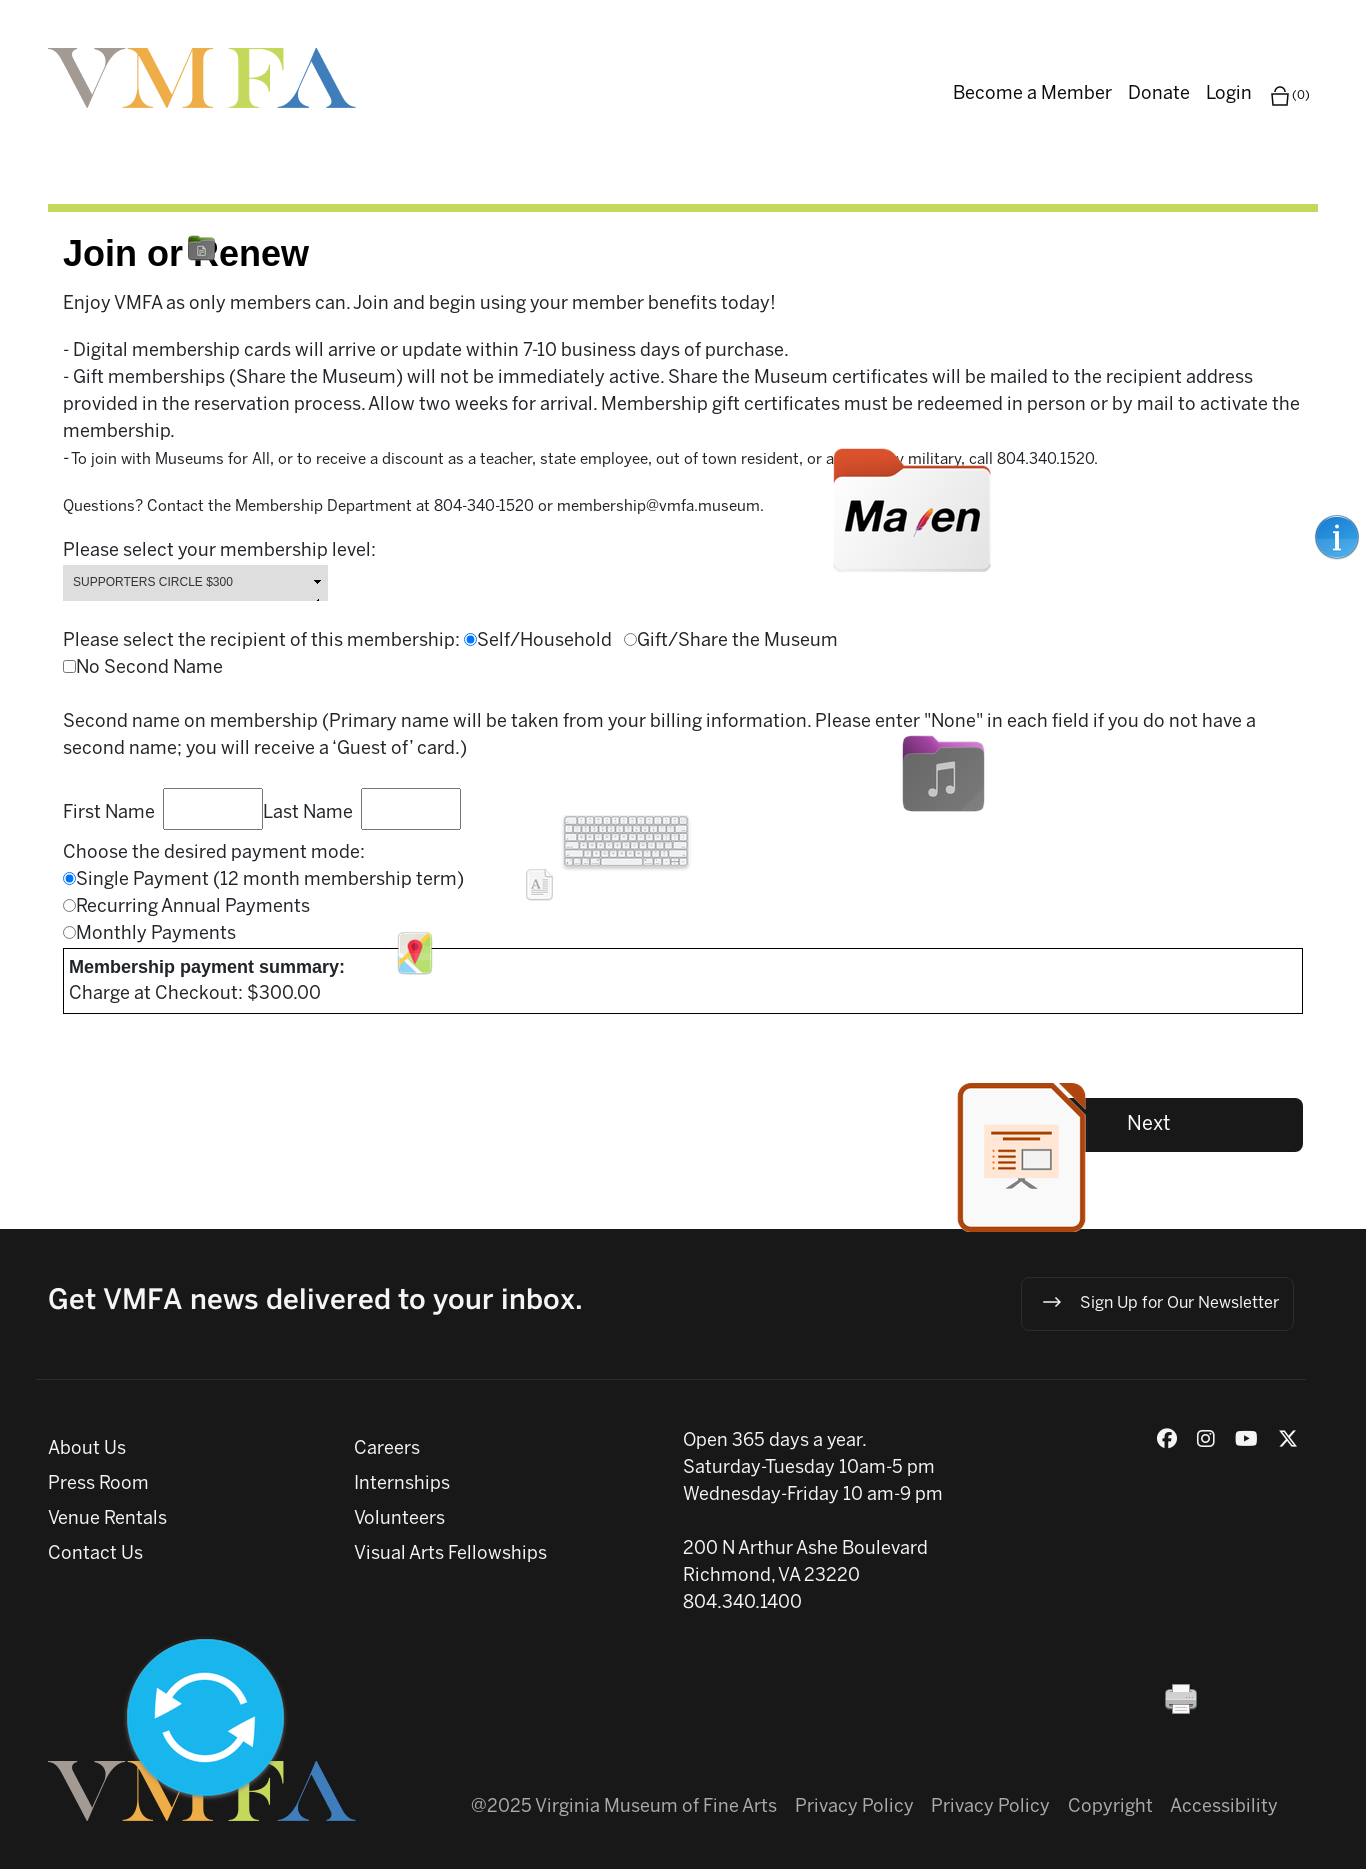  What do you see at coordinates (943, 773) in the screenshot?
I see `open your music folder` at bounding box center [943, 773].